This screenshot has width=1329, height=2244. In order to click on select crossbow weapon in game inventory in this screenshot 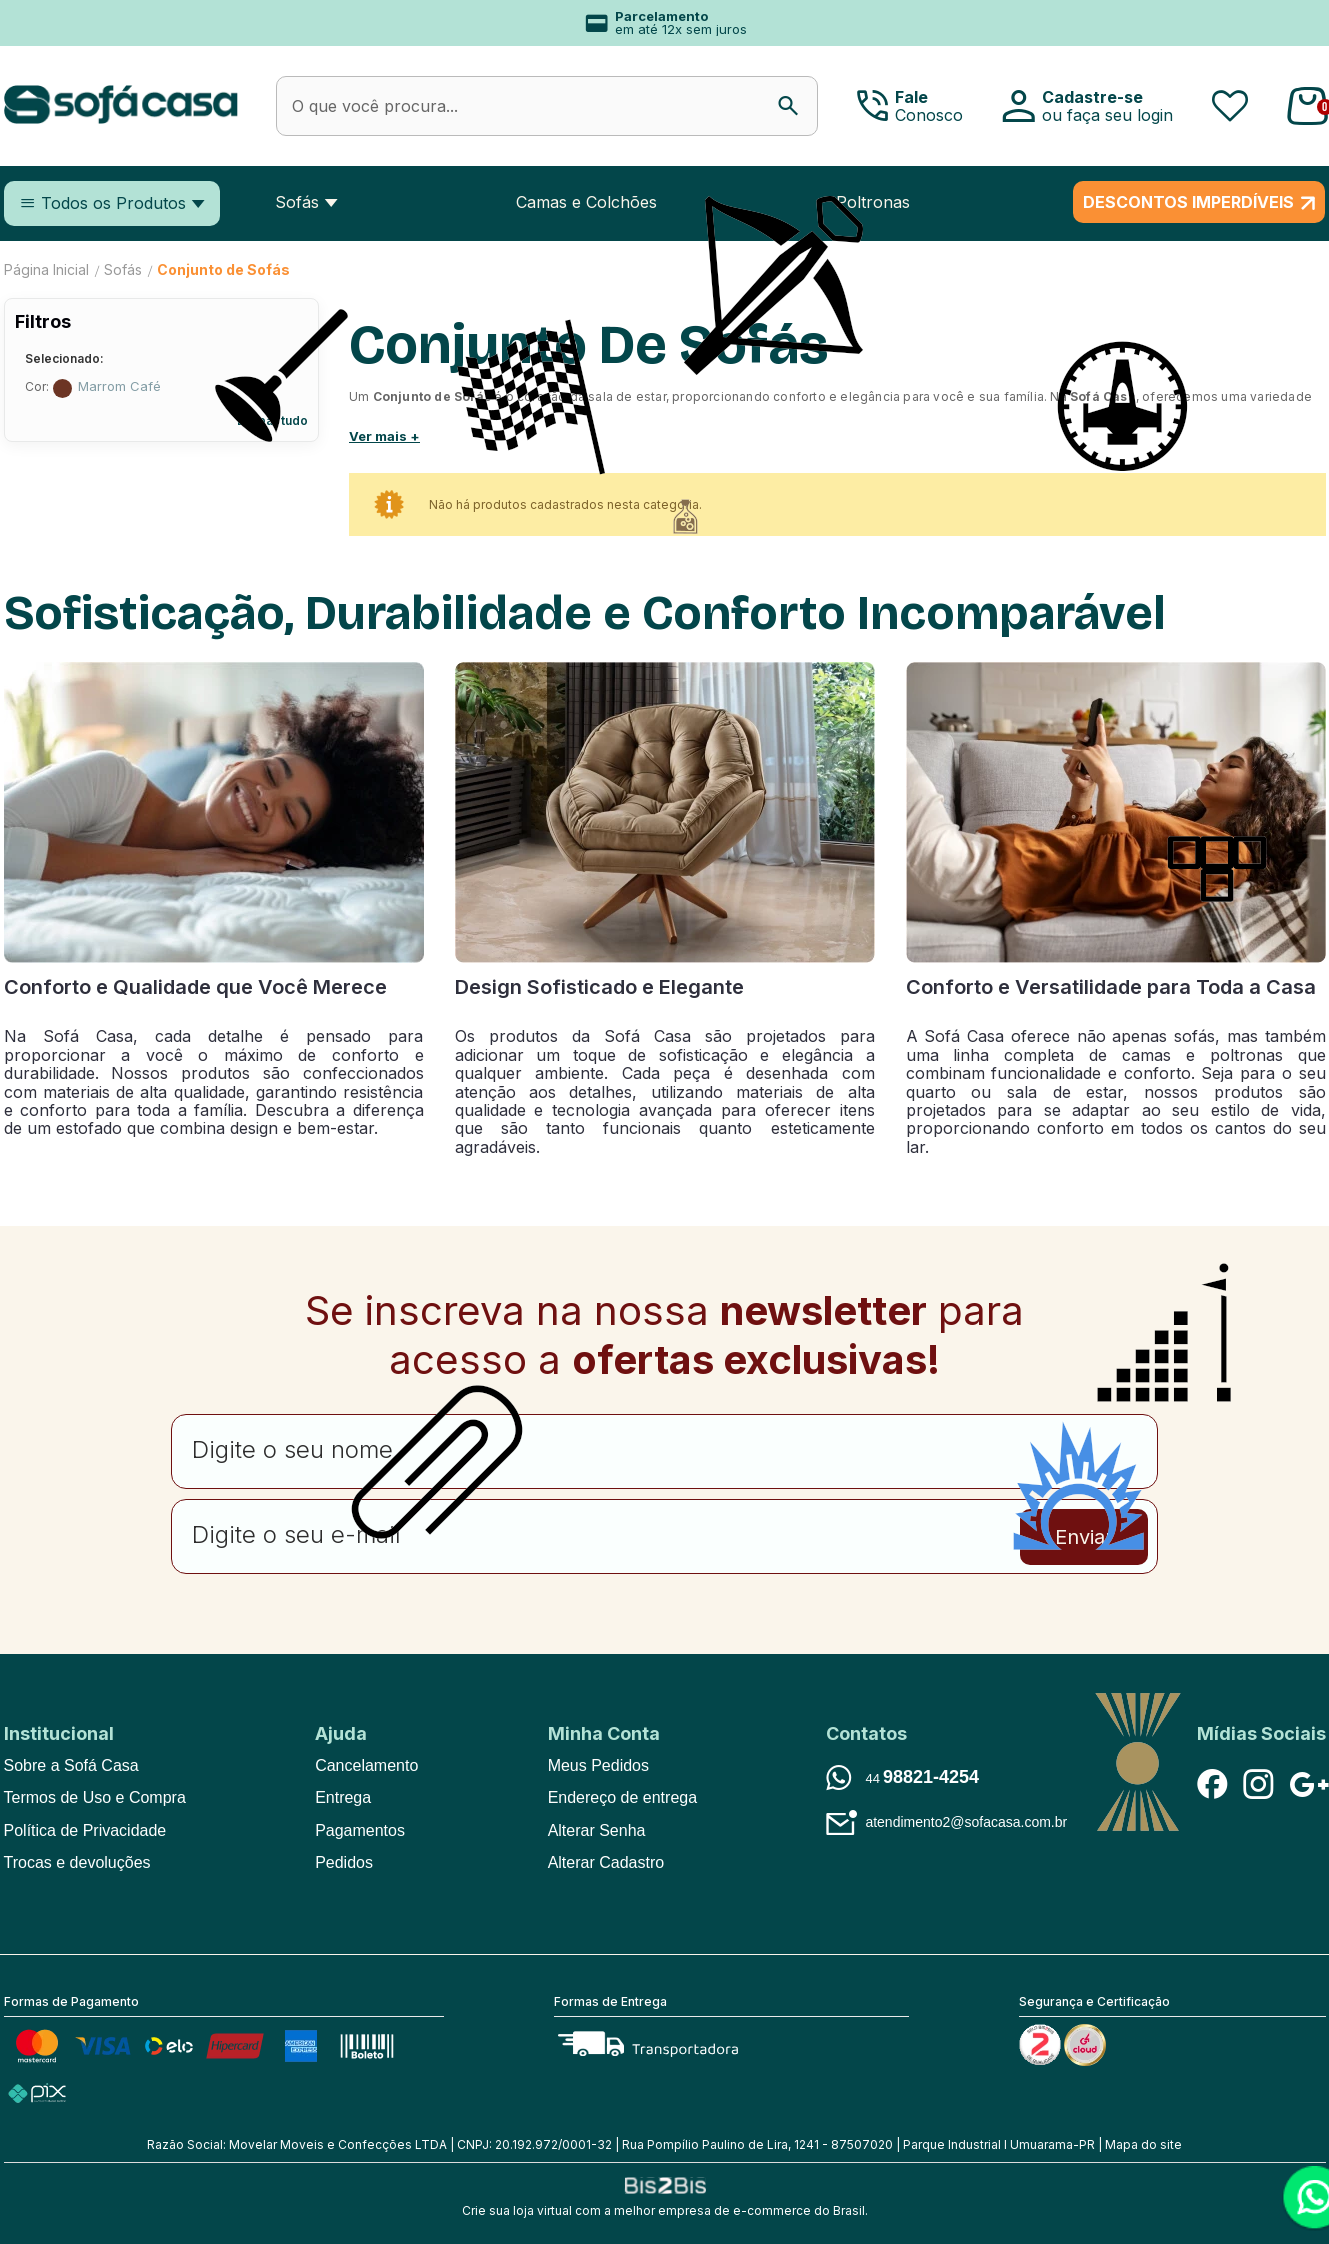, I will do `click(772, 286)`.